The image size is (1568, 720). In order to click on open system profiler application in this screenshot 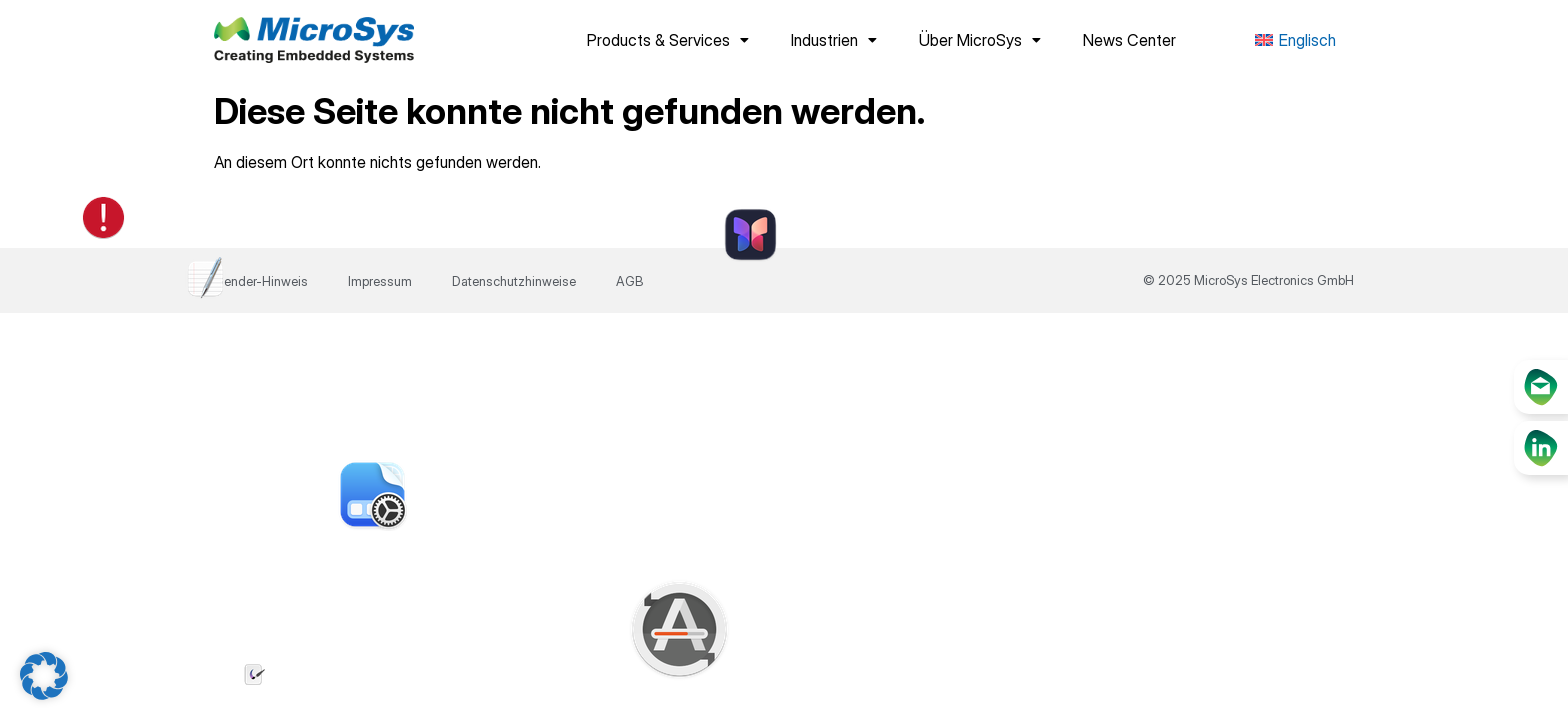, I will do `click(372, 494)`.